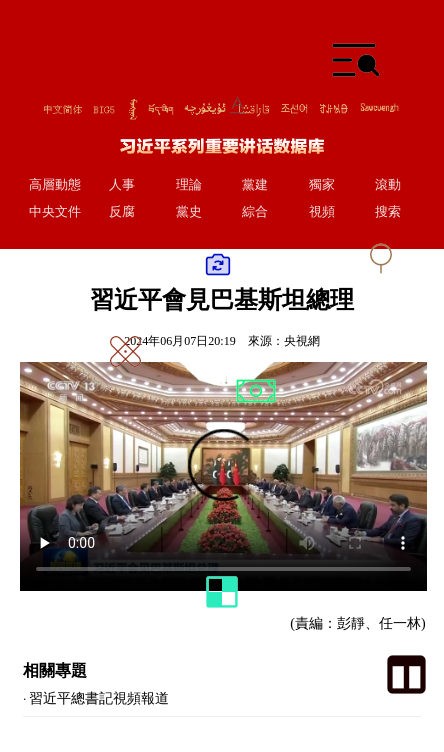  What do you see at coordinates (256, 391) in the screenshot?
I see `view your account balance` at bounding box center [256, 391].